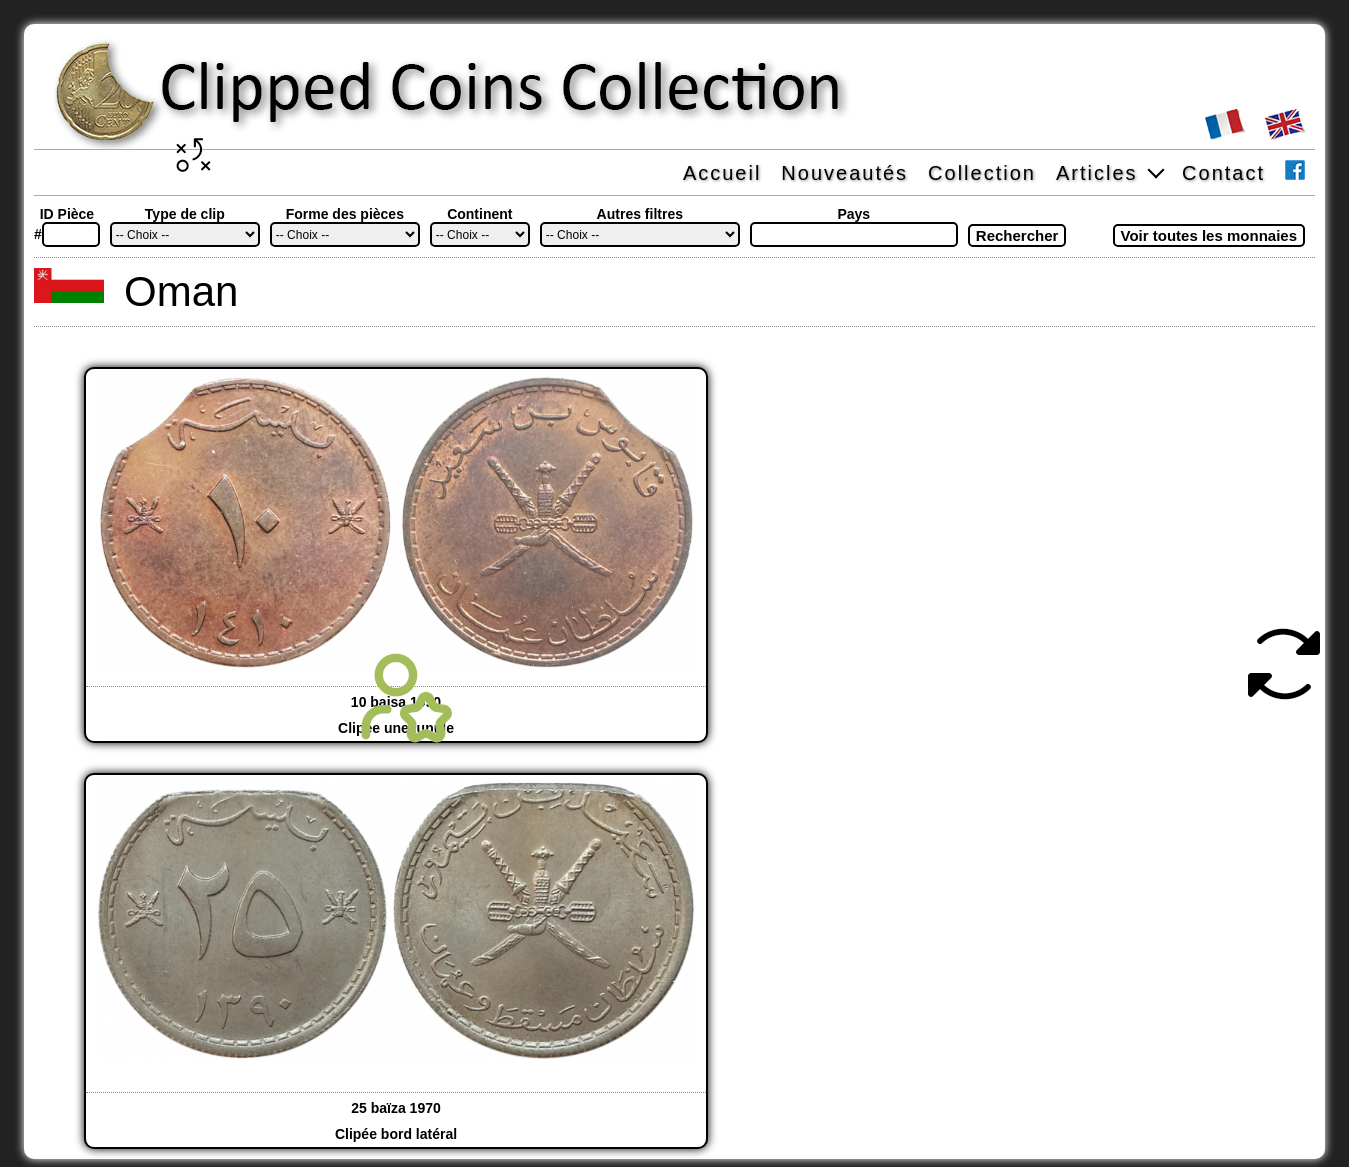 The width and height of the screenshot is (1349, 1167). Describe the element at coordinates (1284, 664) in the screenshot. I see `refresh or reload content` at that location.